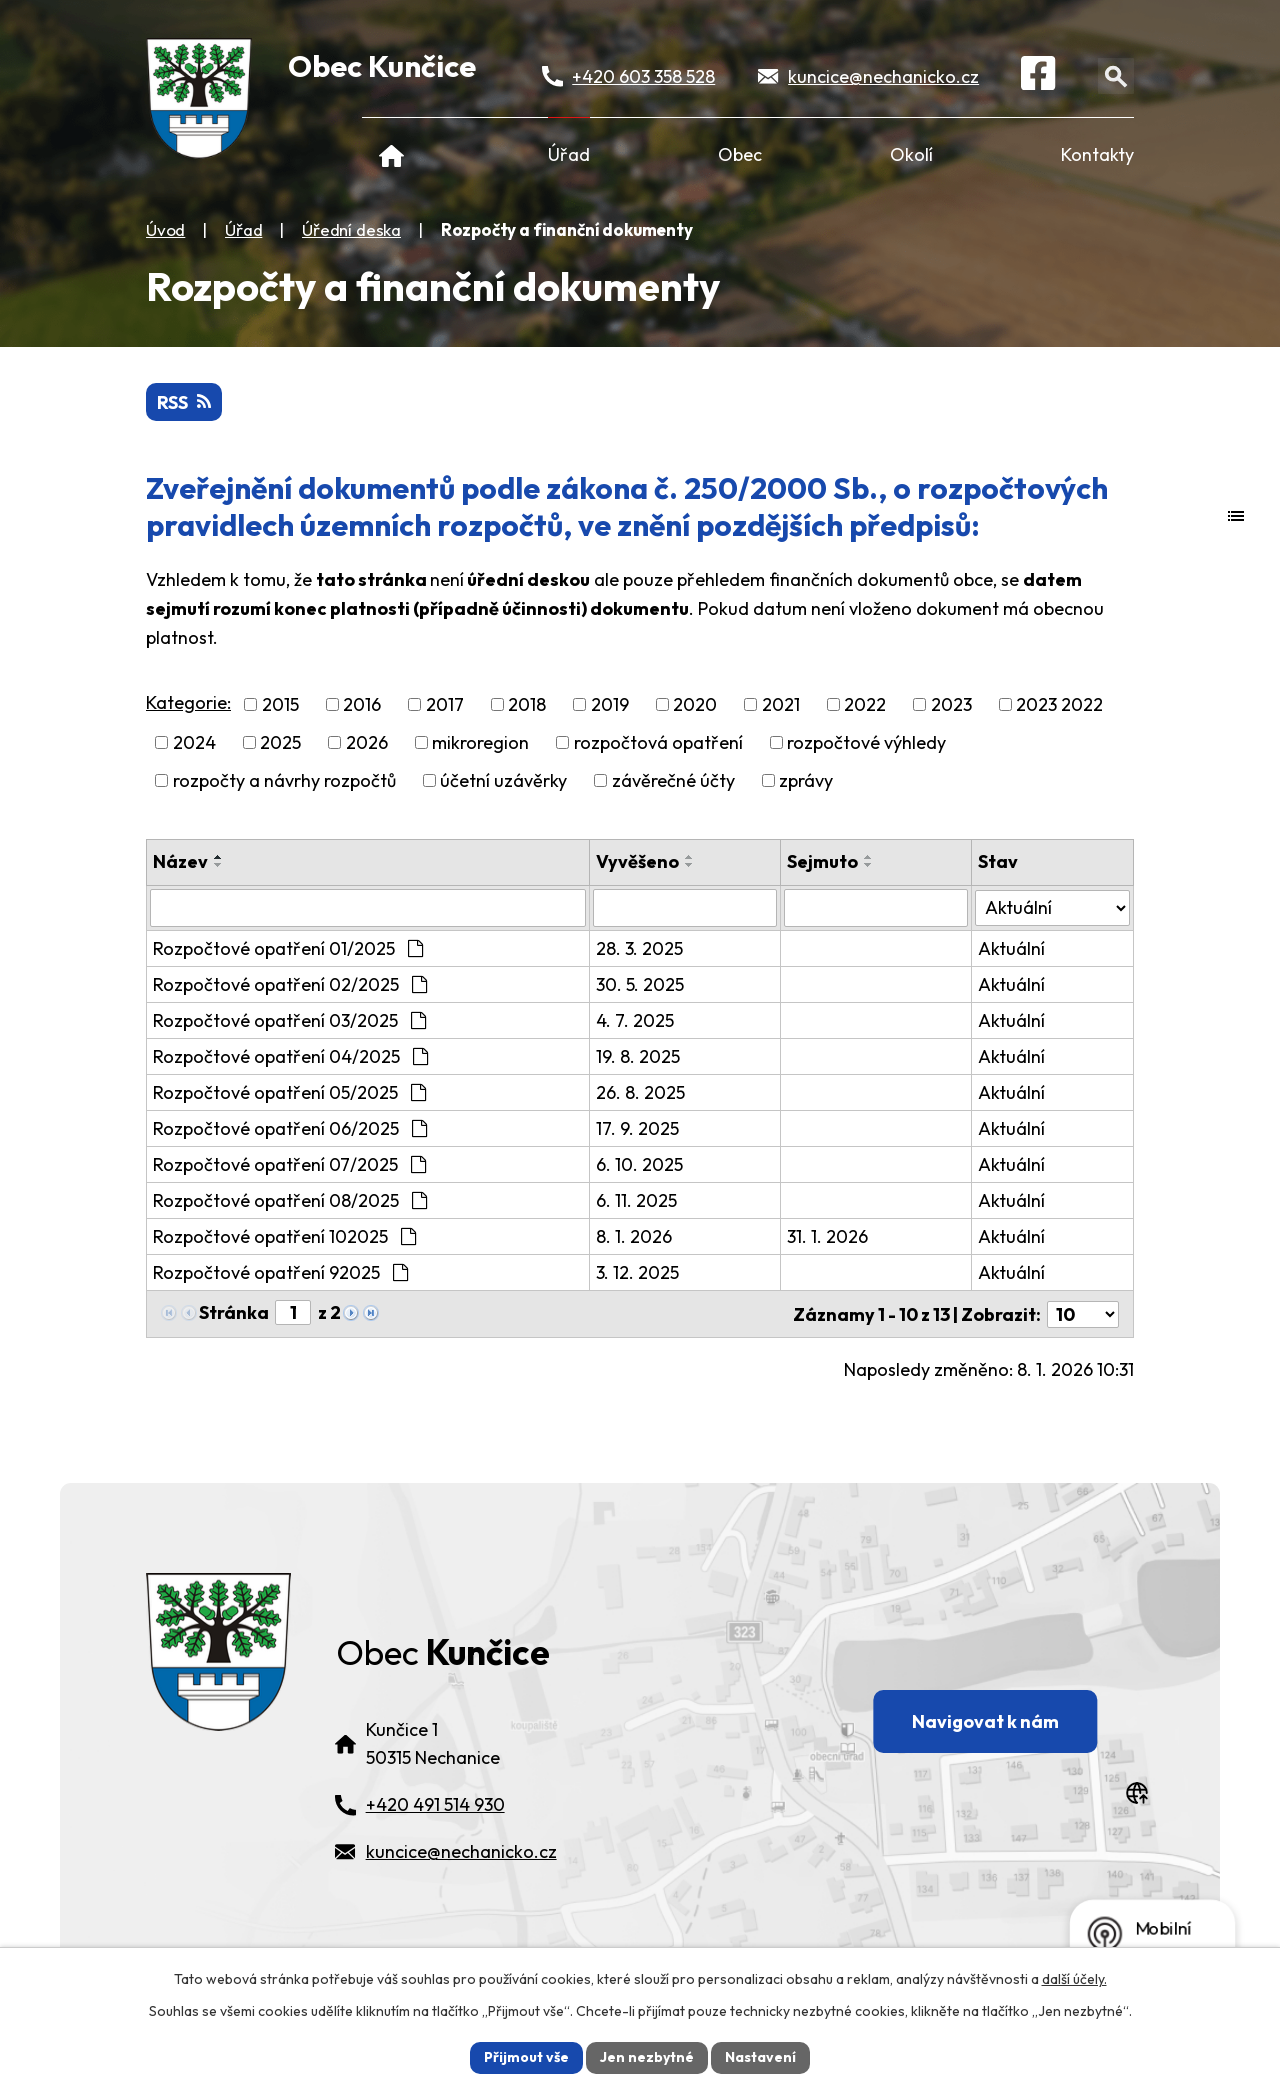 The width and height of the screenshot is (1280, 2093). I want to click on upload content to the web, so click(1137, 1793).